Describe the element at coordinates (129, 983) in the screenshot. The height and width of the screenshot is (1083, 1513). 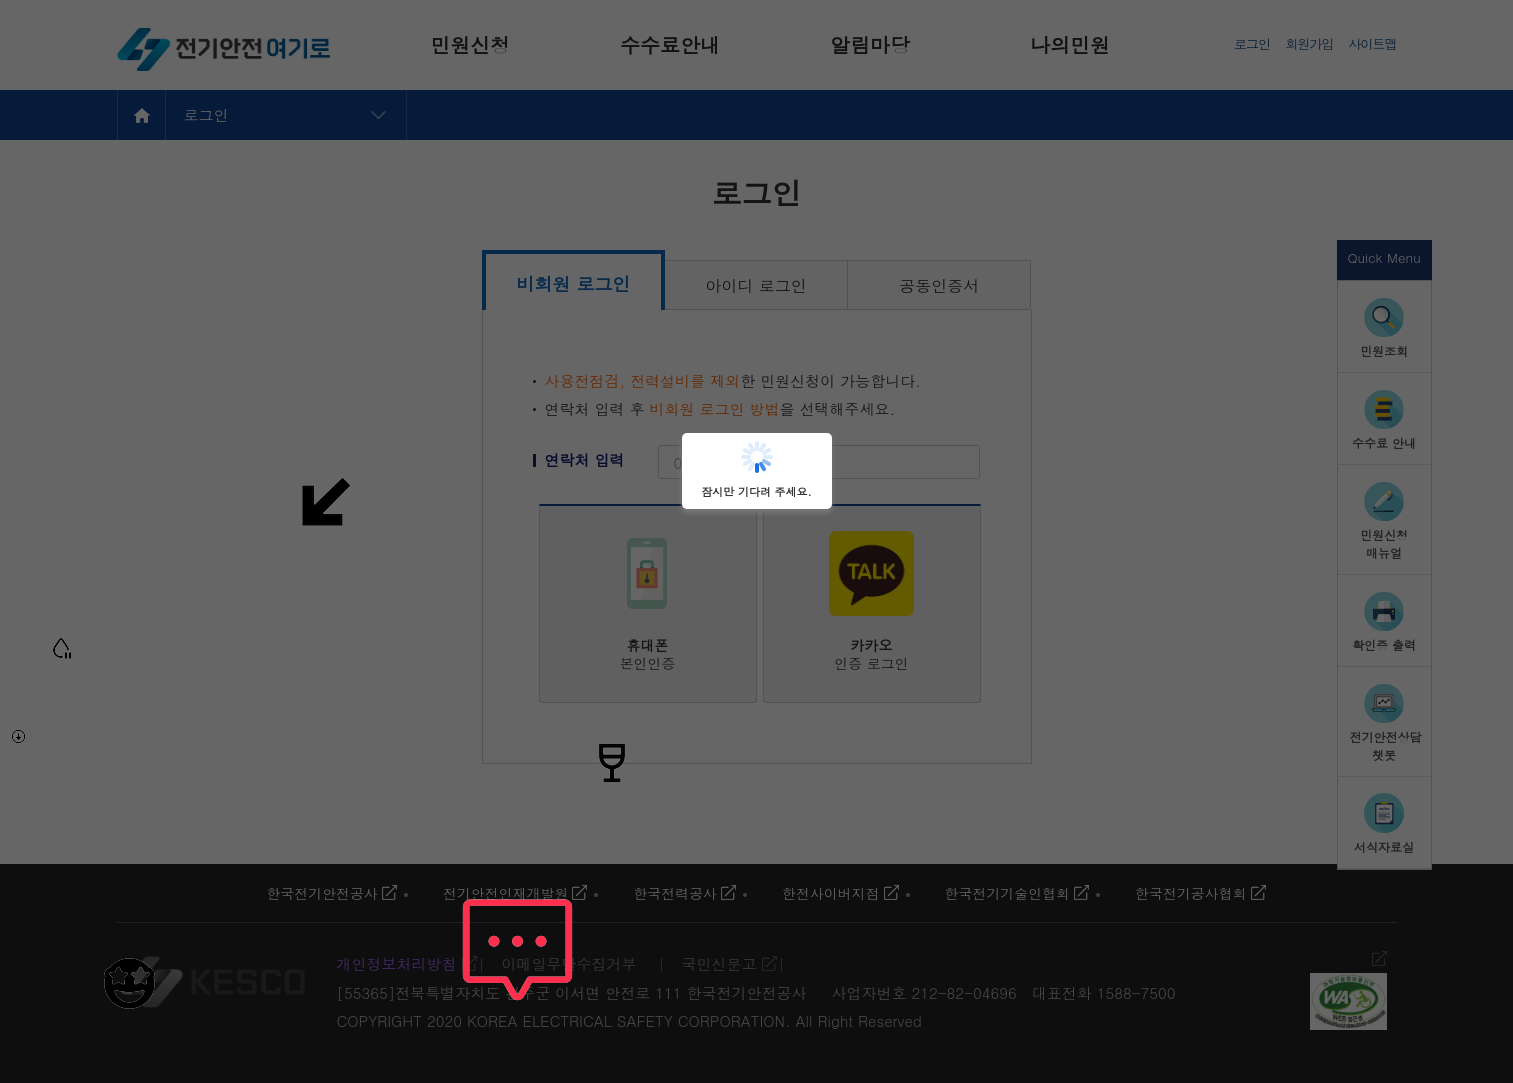
I see `rate something as excellent or 5 stars` at that location.